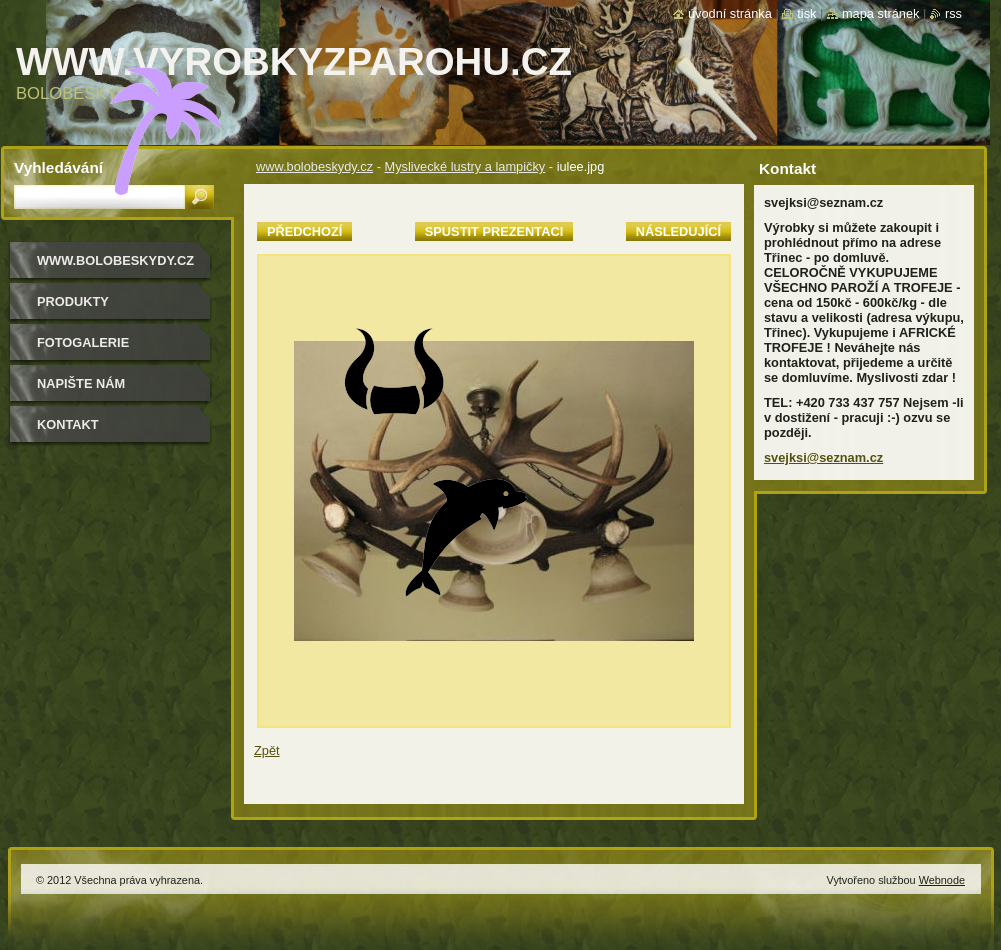 This screenshot has width=1001, height=950. What do you see at coordinates (466, 537) in the screenshot?
I see `access marine life or ocean-themed content` at bounding box center [466, 537].